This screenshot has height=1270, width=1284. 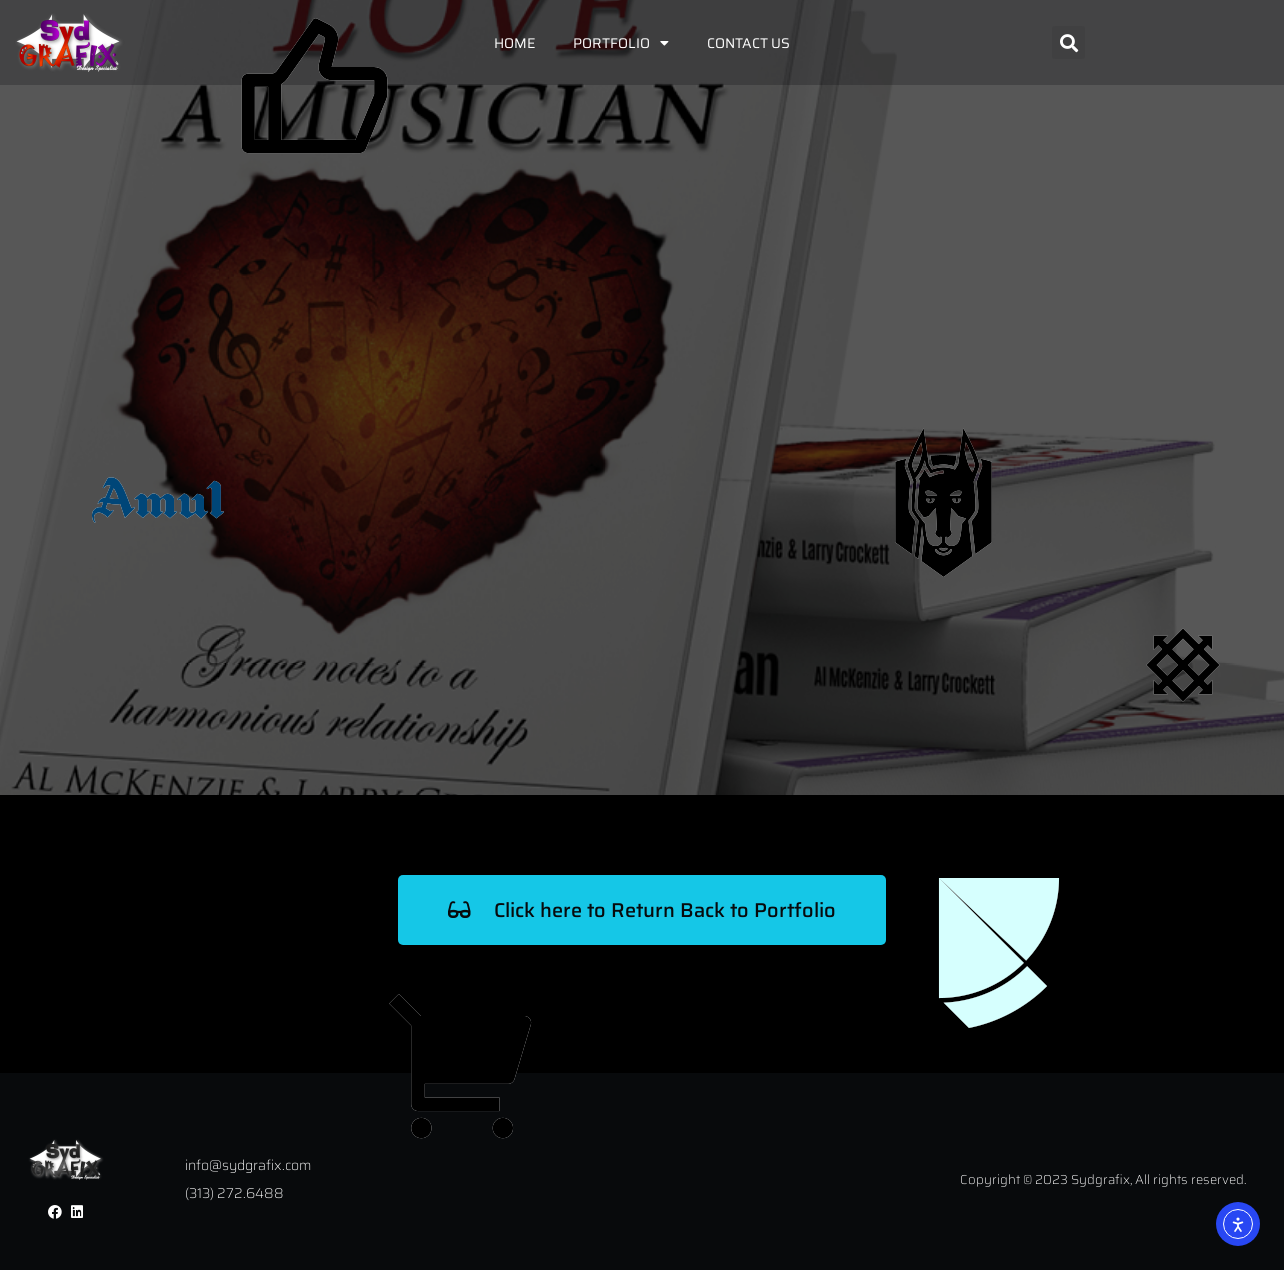 What do you see at coordinates (465, 1063) in the screenshot?
I see `view your shopping cart` at bounding box center [465, 1063].